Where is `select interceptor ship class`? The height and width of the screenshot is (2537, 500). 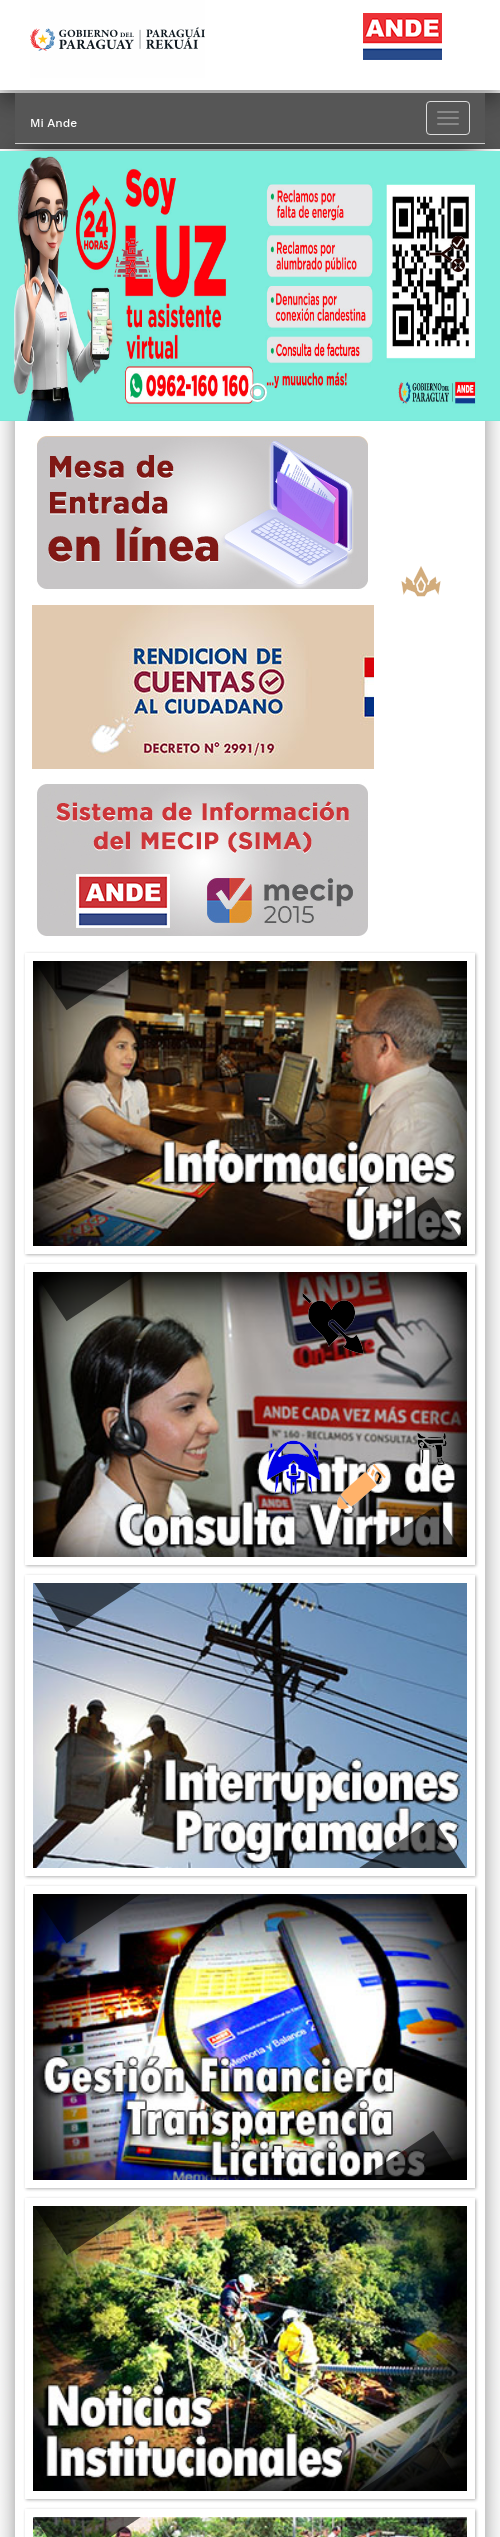 select interceptor ship class is located at coordinates (293, 1467).